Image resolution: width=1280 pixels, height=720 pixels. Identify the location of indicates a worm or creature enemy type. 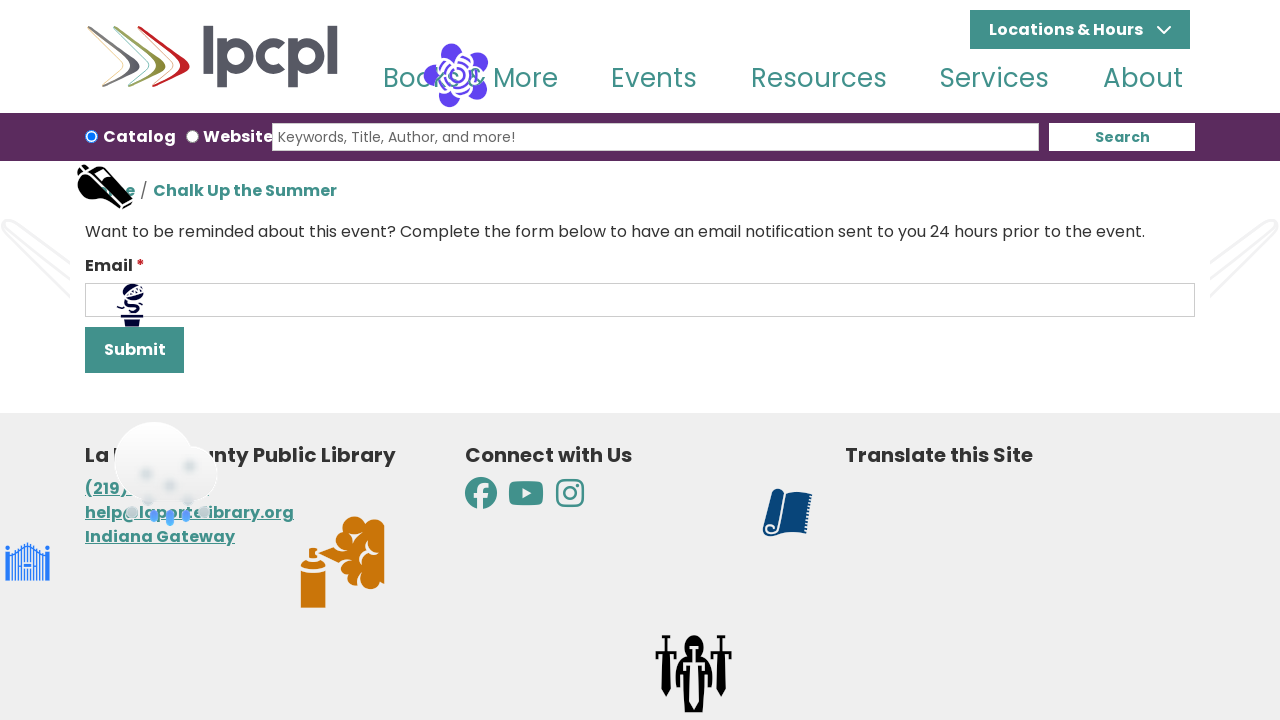
(456, 75).